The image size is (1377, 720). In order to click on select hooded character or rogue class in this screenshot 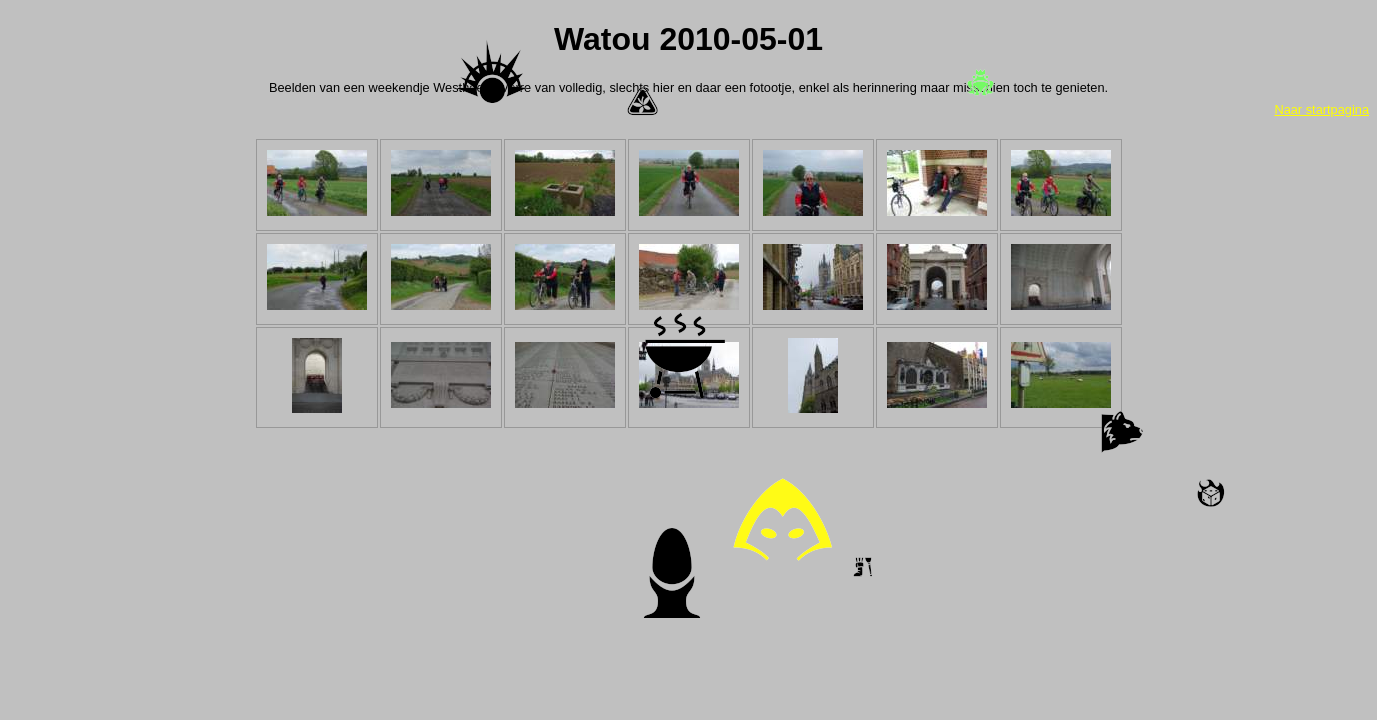, I will do `click(782, 524)`.